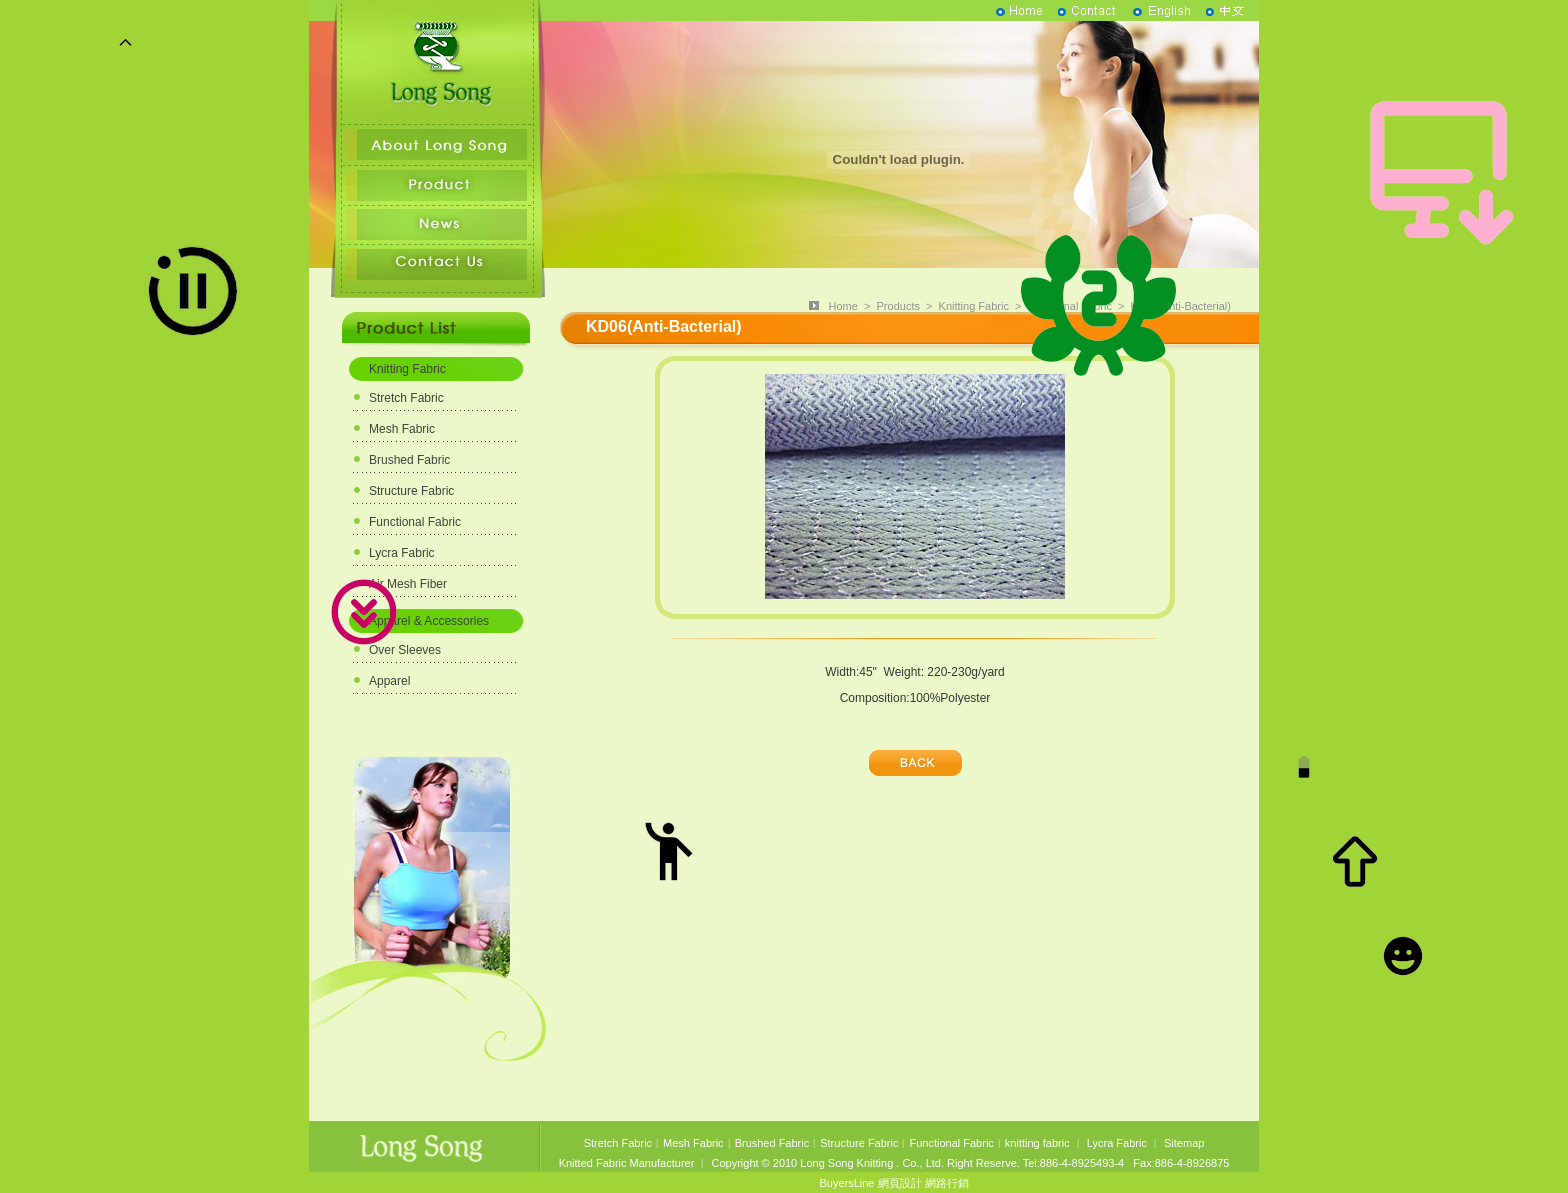 The width and height of the screenshot is (1568, 1193). What do you see at coordinates (1403, 956) in the screenshot?
I see `add a reaction or emoji` at bounding box center [1403, 956].